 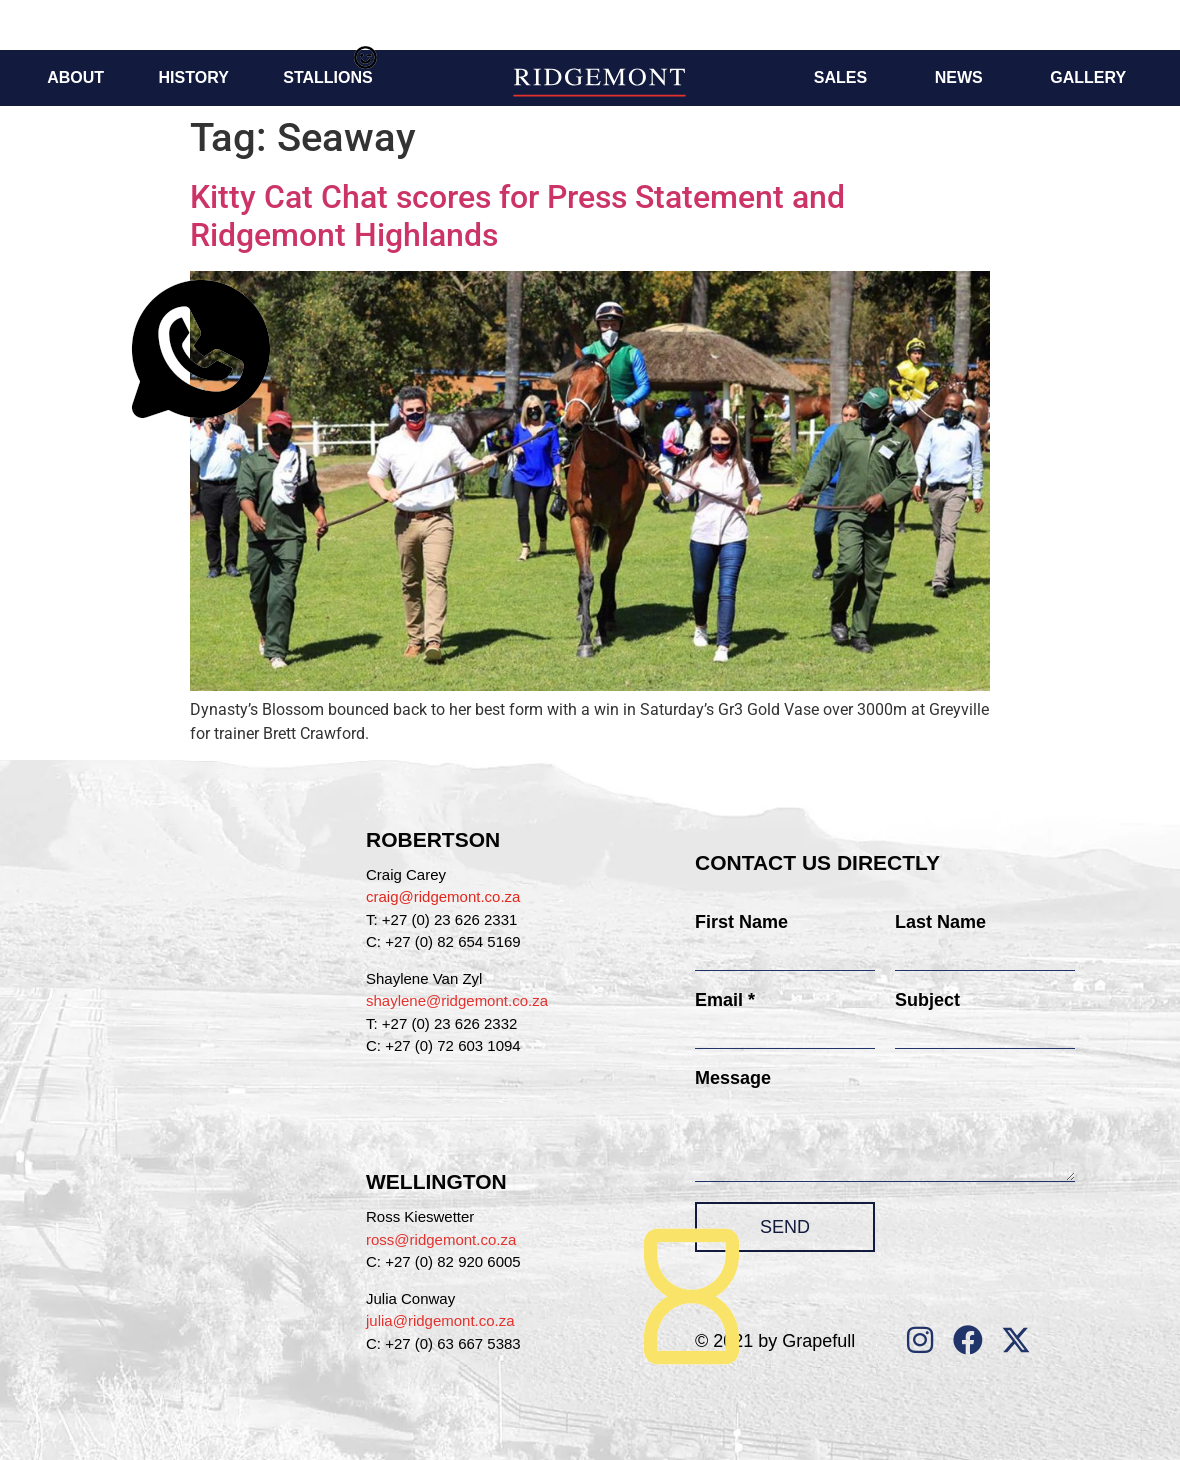 What do you see at coordinates (365, 57) in the screenshot?
I see `insert a winking emoji into your message` at bounding box center [365, 57].